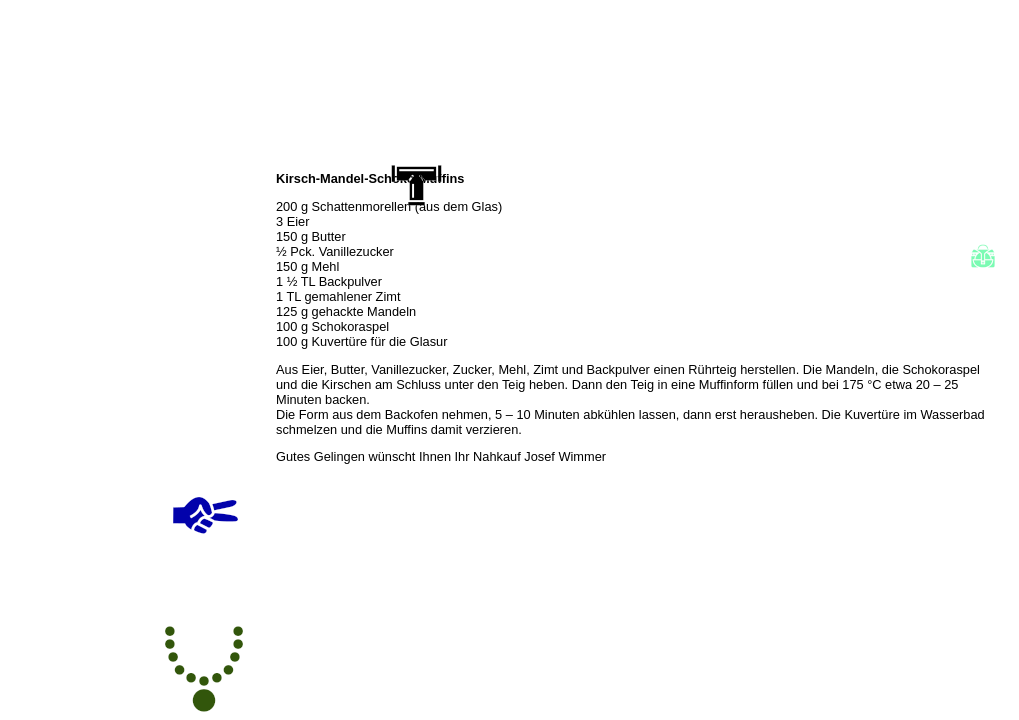 The image size is (1019, 720). I want to click on indicates a pipe junction or plumbing connection point, so click(416, 180).